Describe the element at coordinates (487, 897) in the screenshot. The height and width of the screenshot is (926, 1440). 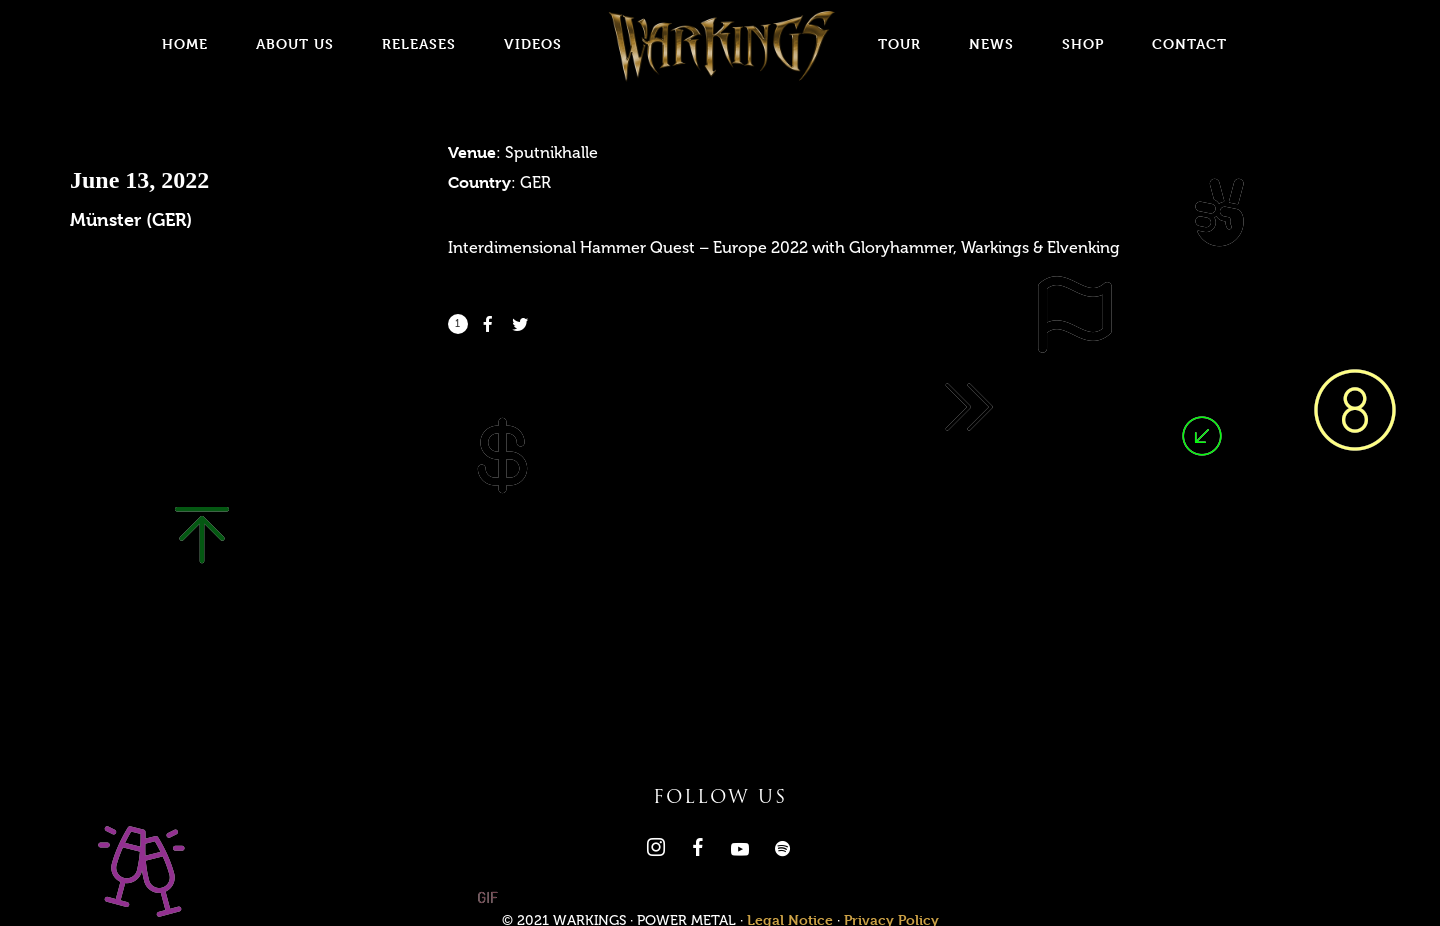
I see `insert a gif into your message` at that location.